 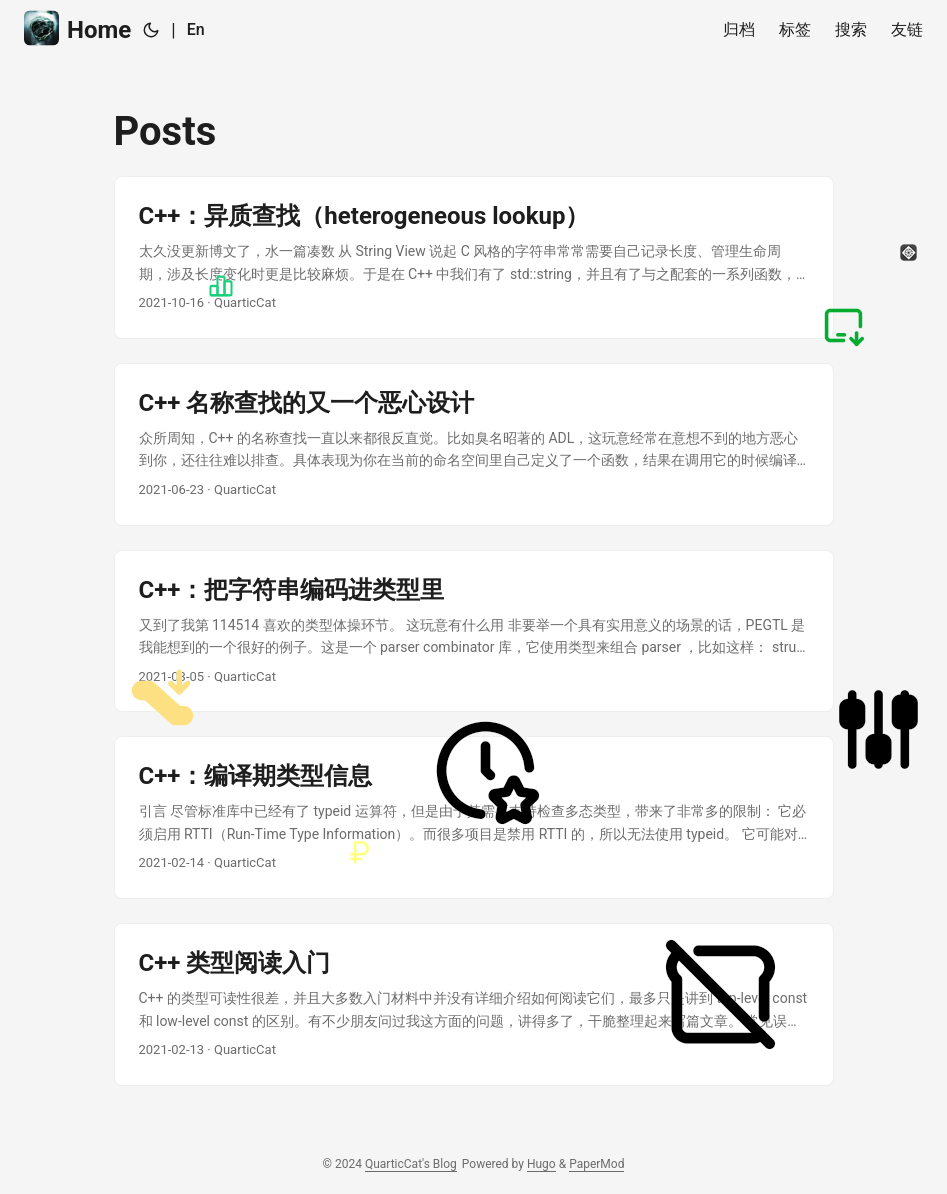 I want to click on view analytics or statistics, so click(x=221, y=286).